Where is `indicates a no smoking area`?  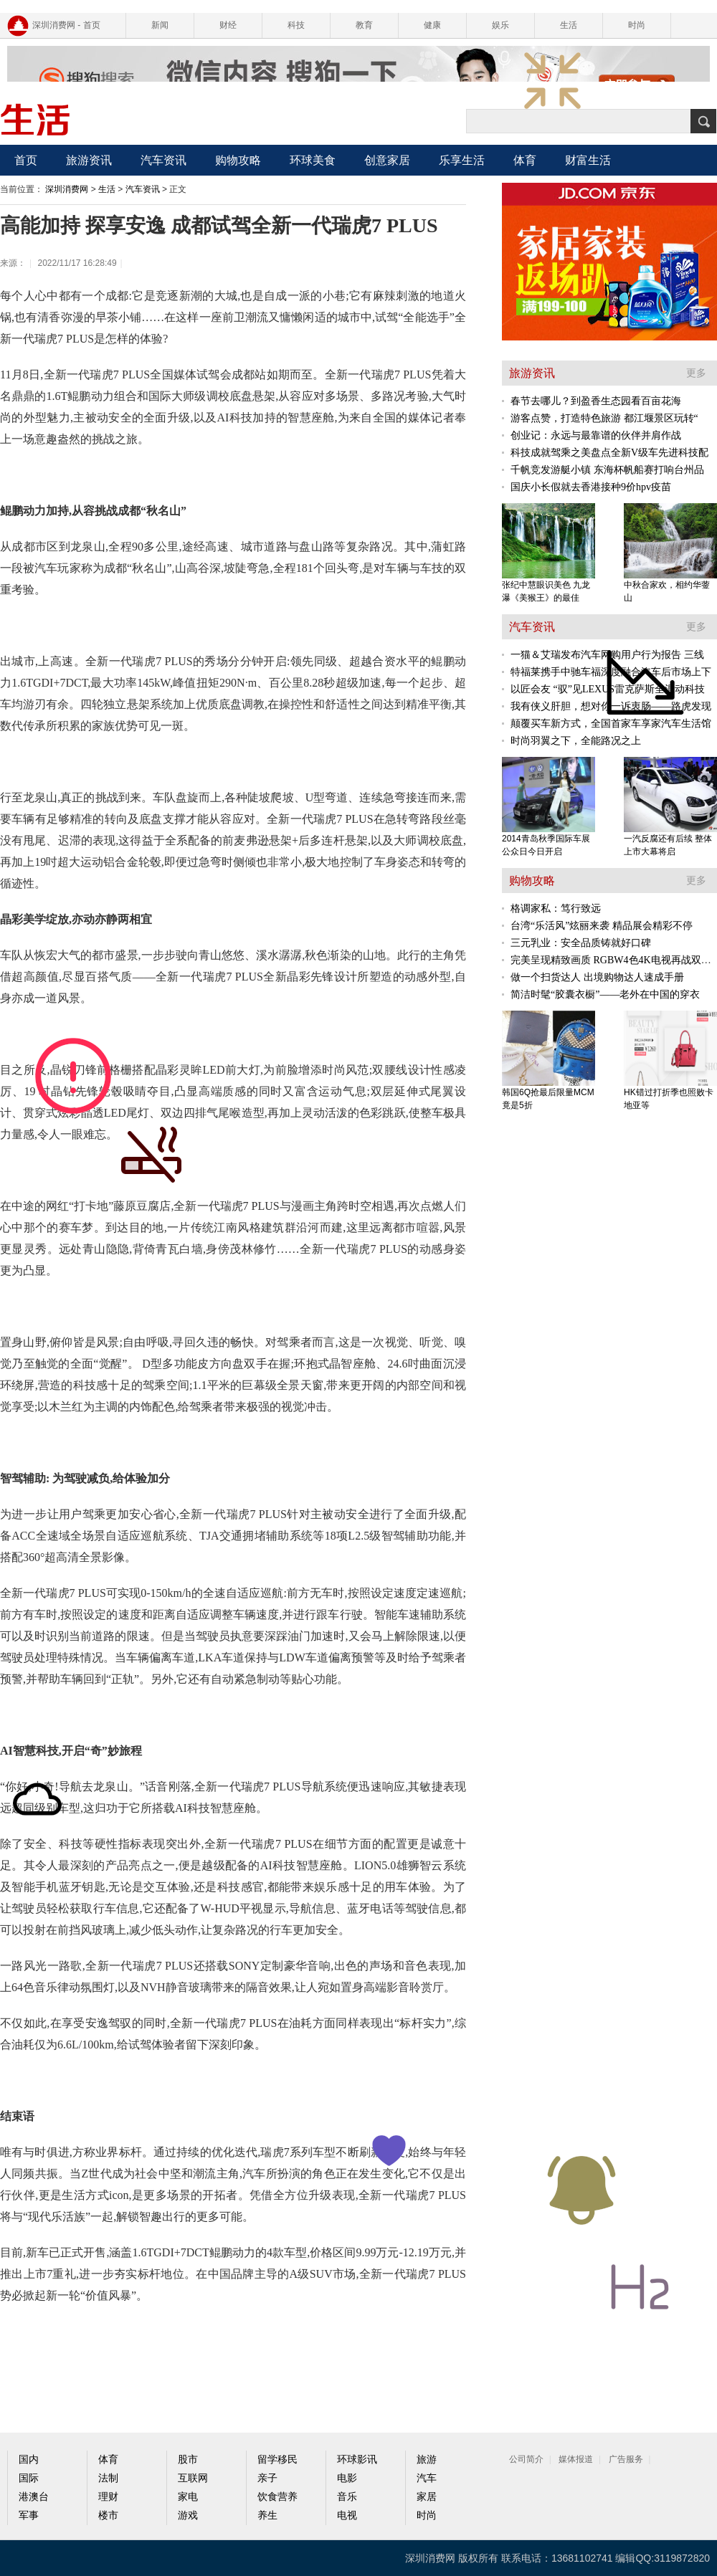 indicates a no smoking area is located at coordinates (151, 1157).